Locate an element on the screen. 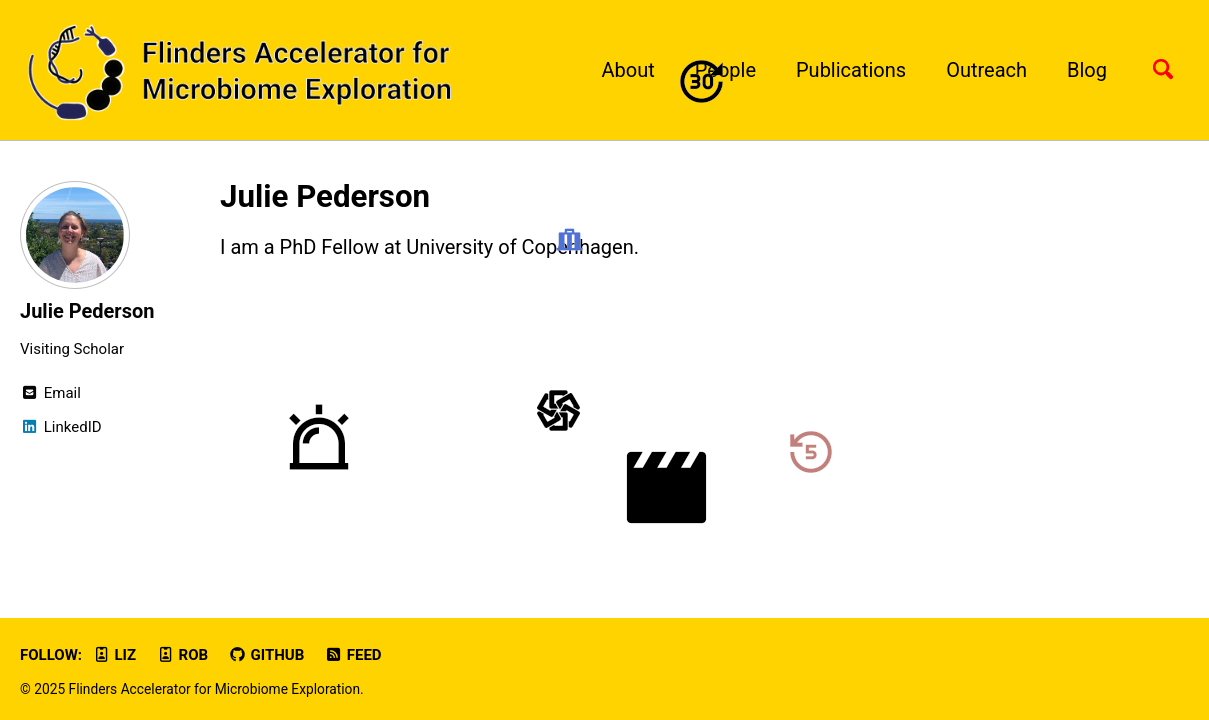 The image size is (1209, 720). skip forward 30 seconds is located at coordinates (701, 81).